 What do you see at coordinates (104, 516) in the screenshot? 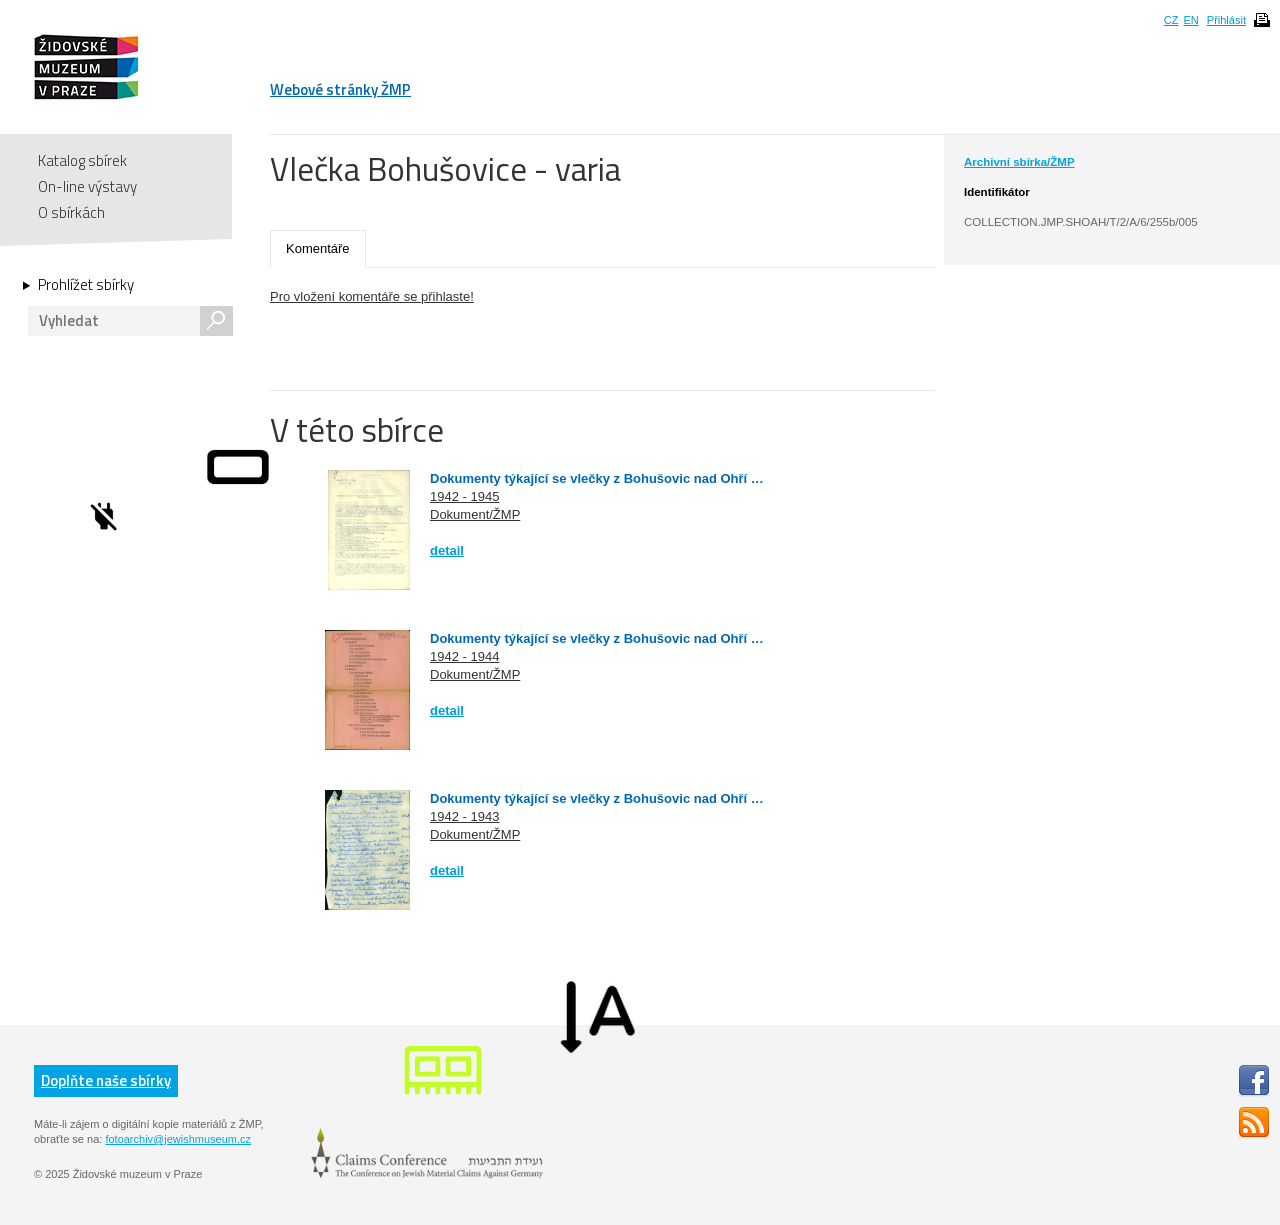
I see `power or charging is disabled` at bounding box center [104, 516].